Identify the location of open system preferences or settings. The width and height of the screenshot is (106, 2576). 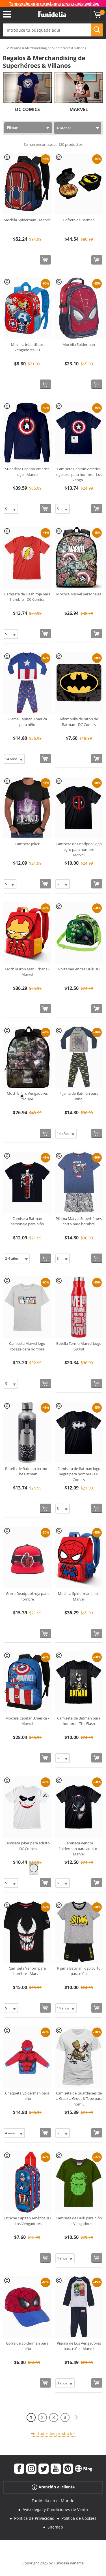
(22, 1095).